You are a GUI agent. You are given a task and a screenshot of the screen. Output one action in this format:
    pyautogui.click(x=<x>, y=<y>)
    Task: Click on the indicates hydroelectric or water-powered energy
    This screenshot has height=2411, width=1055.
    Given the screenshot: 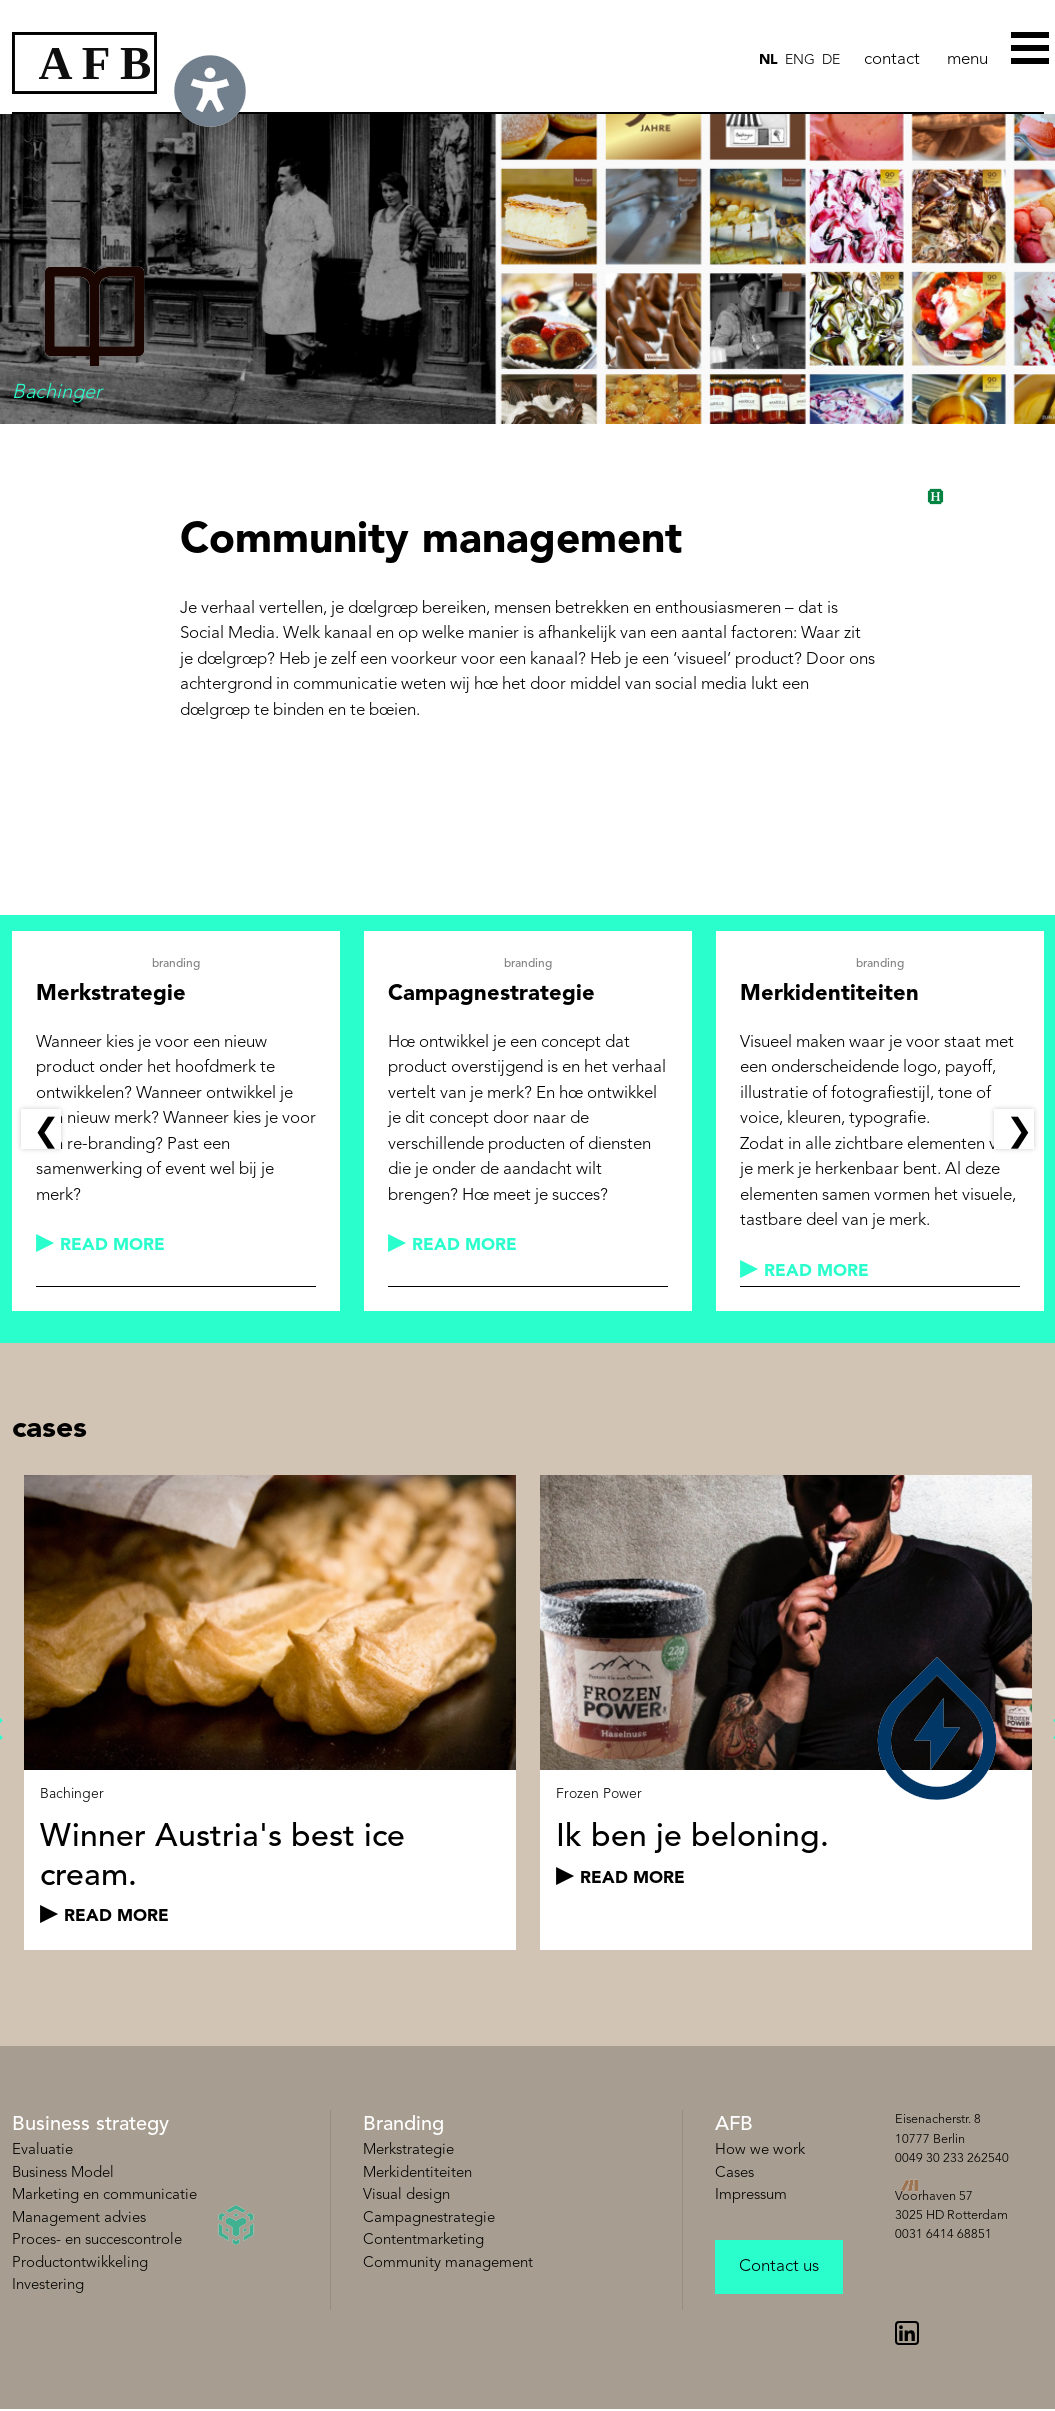 What is the action you would take?
    pyautogui.click(x=937, y=1734)
    